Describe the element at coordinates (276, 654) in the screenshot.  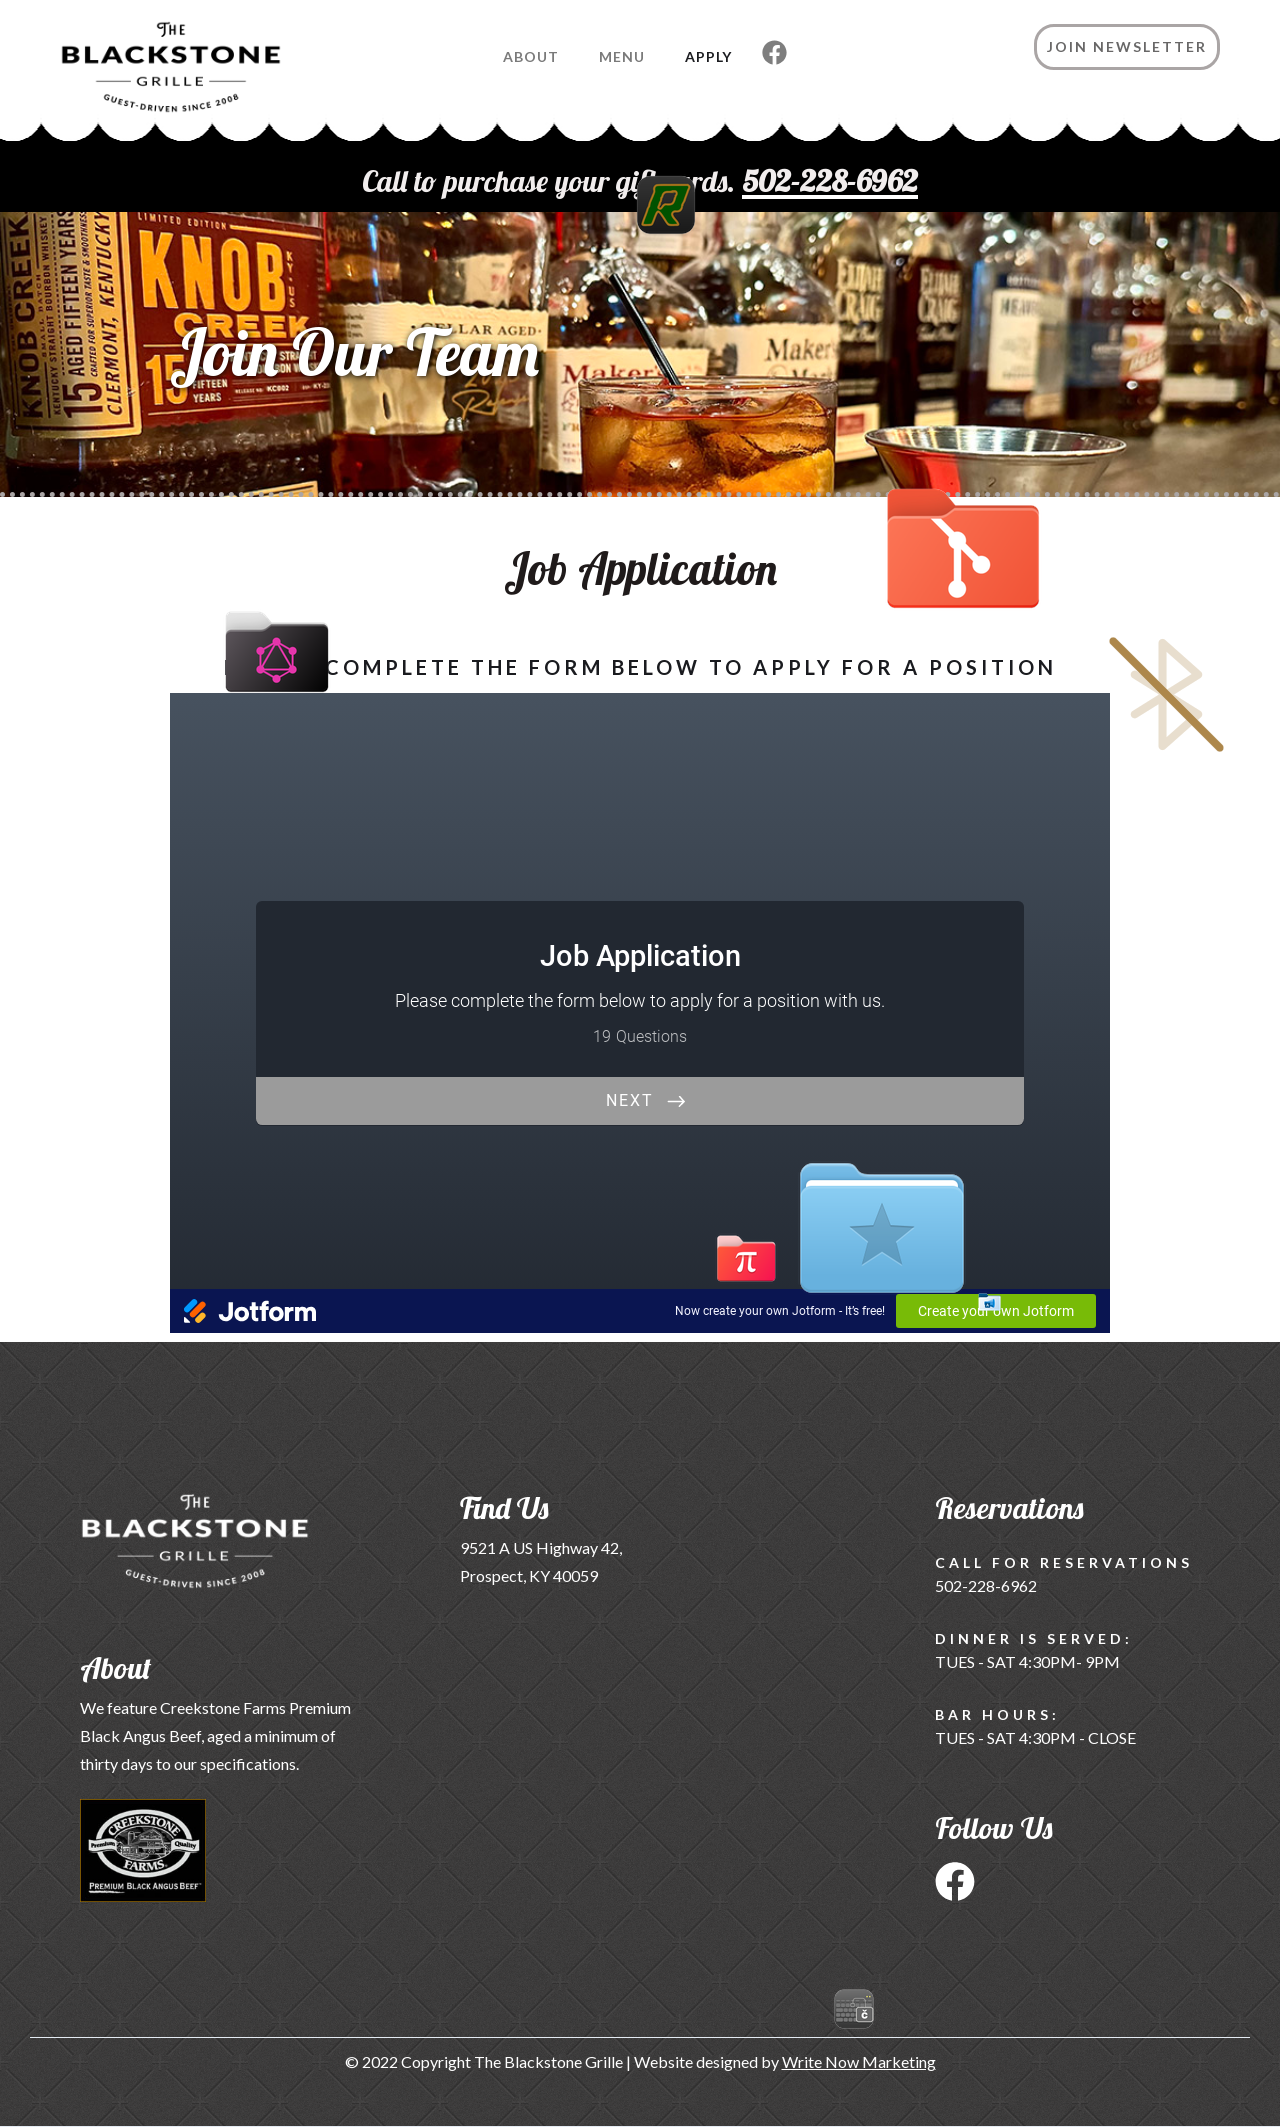
I see `open folder containing GraphQL project files` at that location.